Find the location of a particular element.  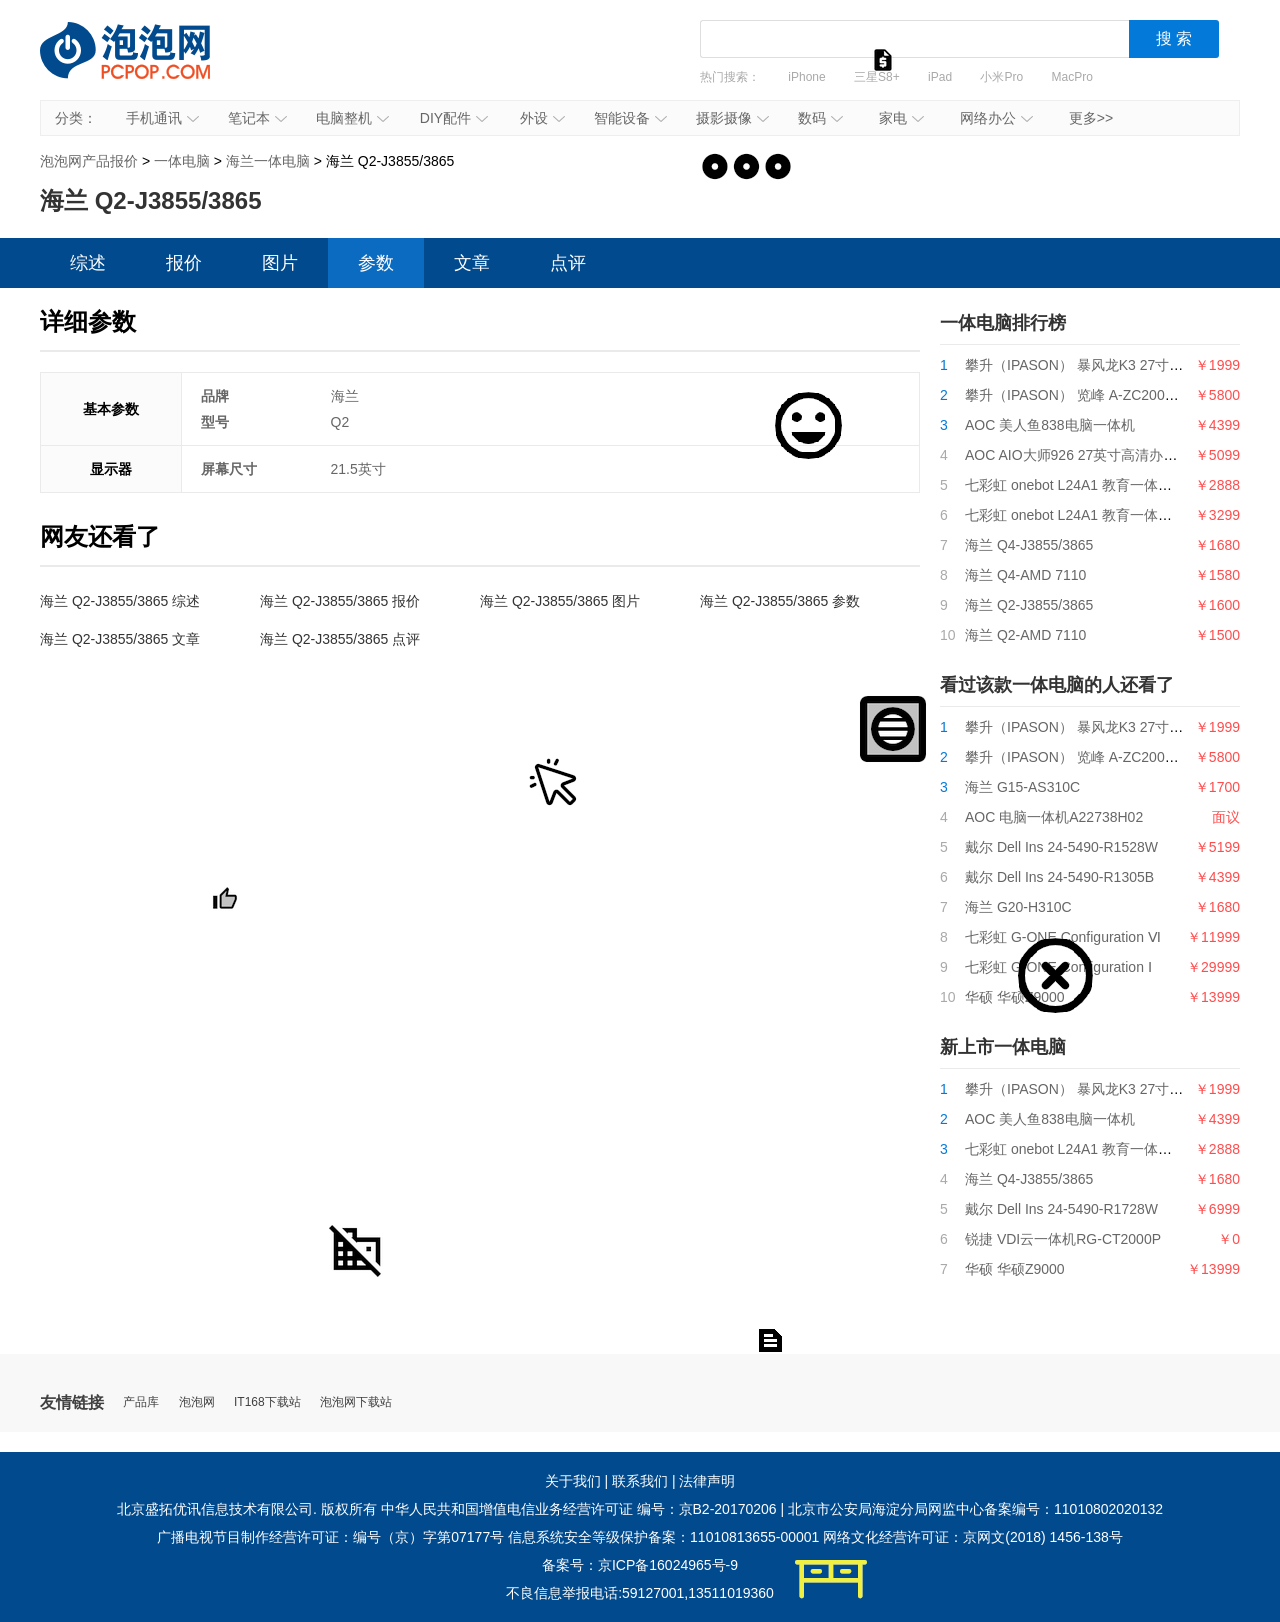

request a price quote or estimate is located at coordinates (883, 60).